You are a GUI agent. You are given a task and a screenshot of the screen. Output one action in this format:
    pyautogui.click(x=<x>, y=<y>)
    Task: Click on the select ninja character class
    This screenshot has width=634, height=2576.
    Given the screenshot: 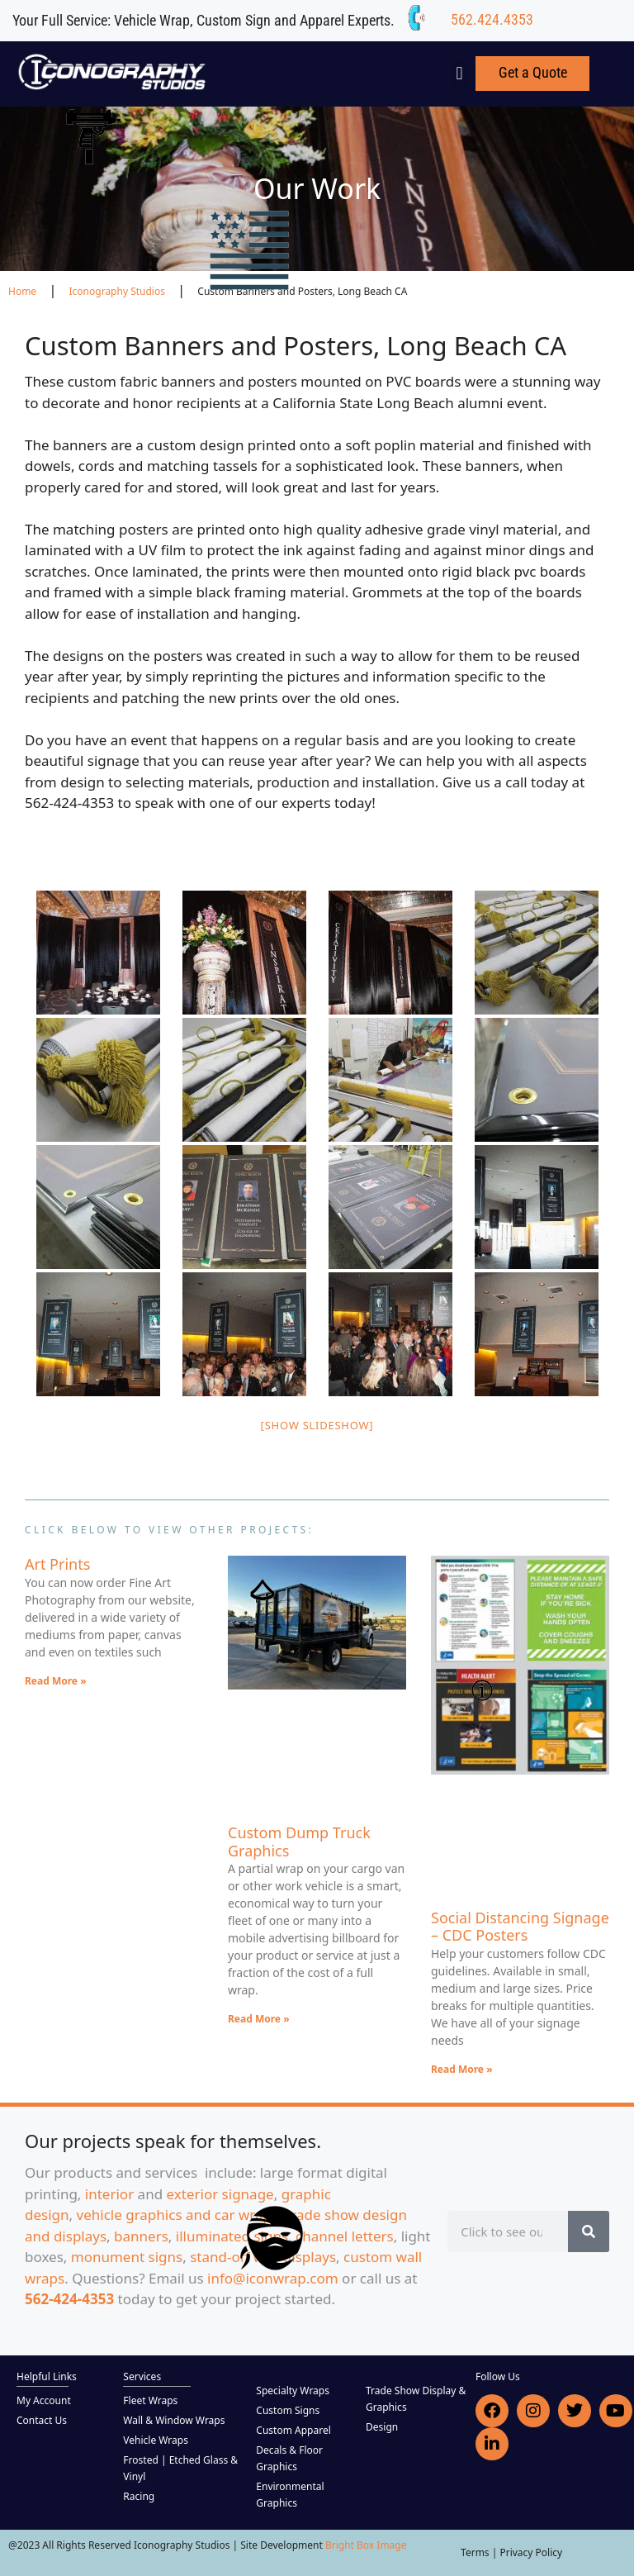 What is the action you would take?
    pyautogui.click(x=272, y=2238)
    